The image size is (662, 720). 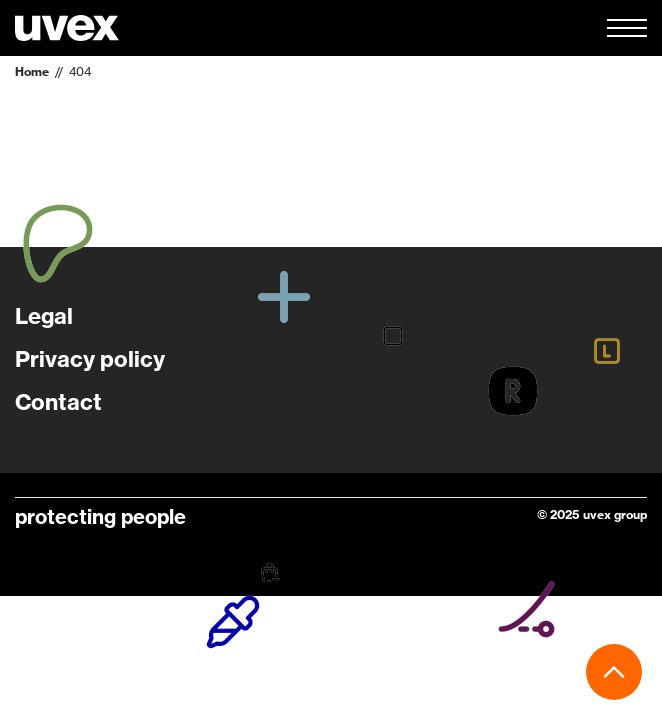 What do you see at coordinates (526, 609) in the screenshot?
I see `adjust animation easing curve` at bounding box center [526, 609].